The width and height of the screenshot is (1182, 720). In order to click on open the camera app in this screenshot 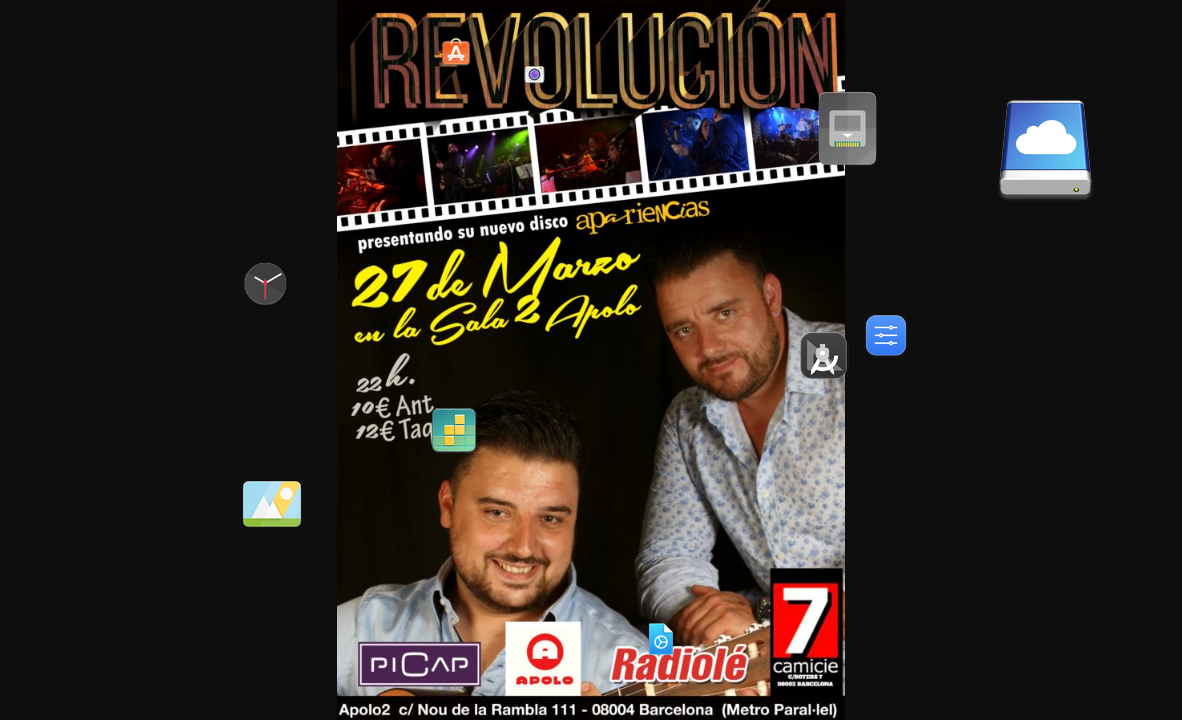, I will do `click(534, 74)`.